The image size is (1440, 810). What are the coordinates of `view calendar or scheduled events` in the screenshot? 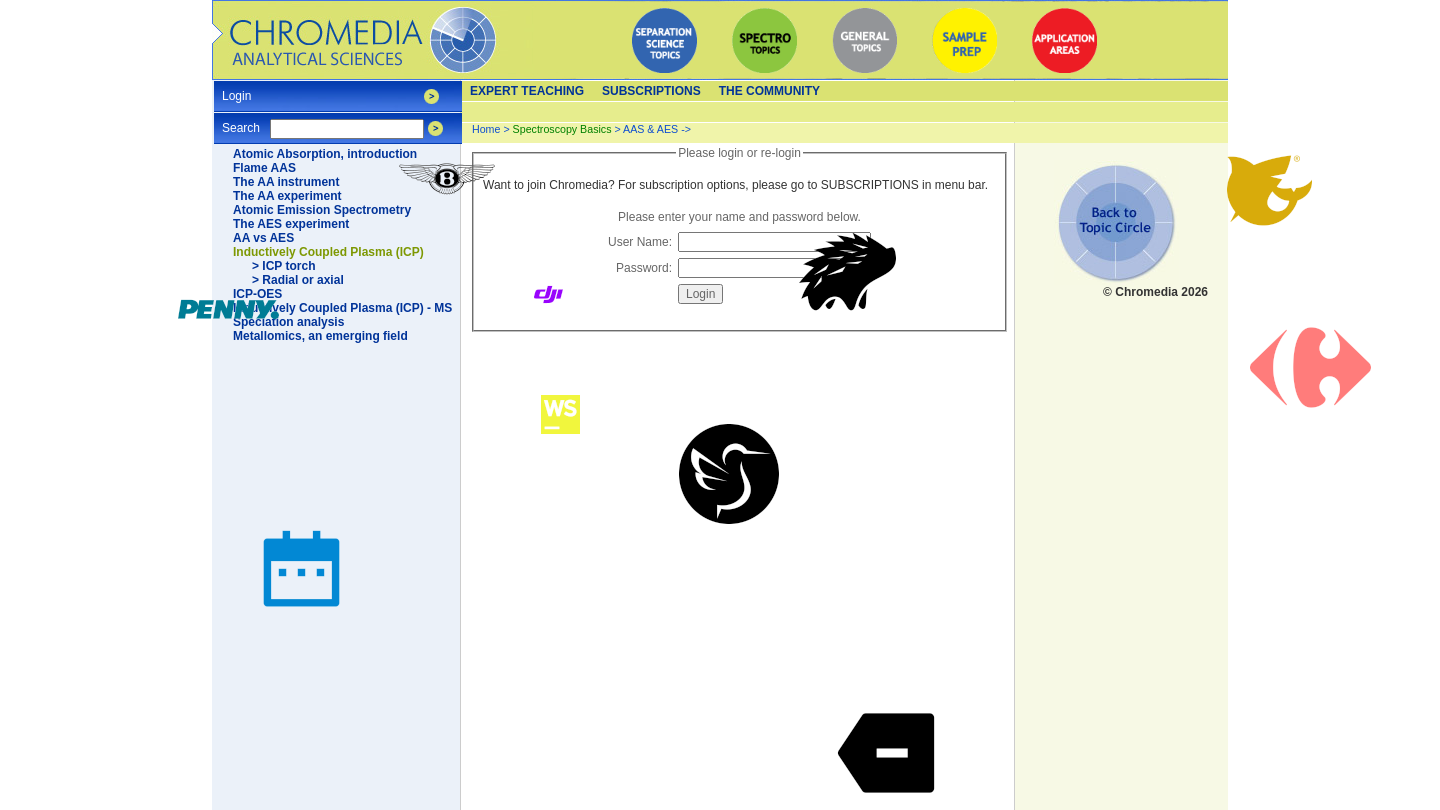 It's located at (301, 572).